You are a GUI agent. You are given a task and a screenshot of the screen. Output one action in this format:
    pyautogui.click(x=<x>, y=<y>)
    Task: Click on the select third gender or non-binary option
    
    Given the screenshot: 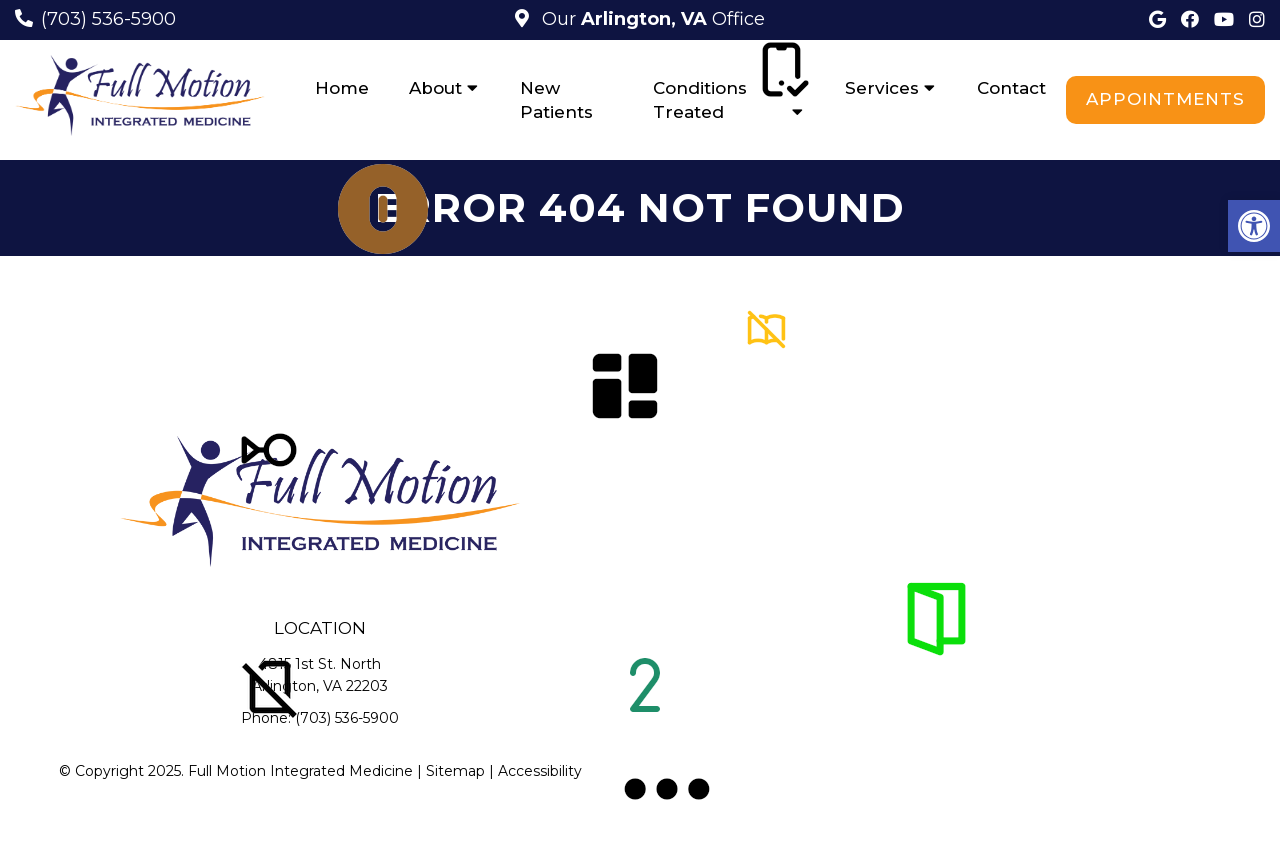 What is the action you would take?
    pyautogui.click(x=269, y=450)
    